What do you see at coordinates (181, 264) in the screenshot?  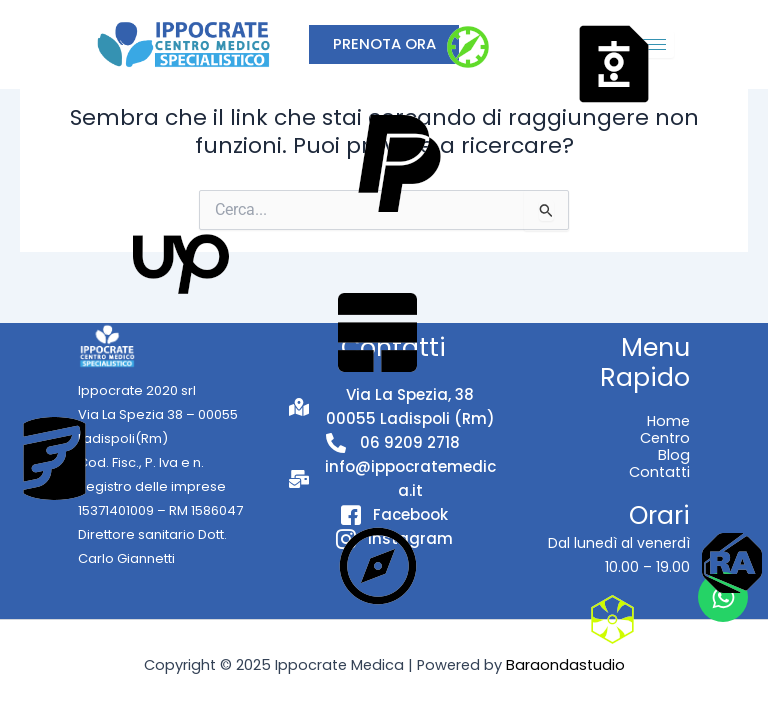 I see `upwork logo - access freelance marketplace` at bounding box center [181, 264].